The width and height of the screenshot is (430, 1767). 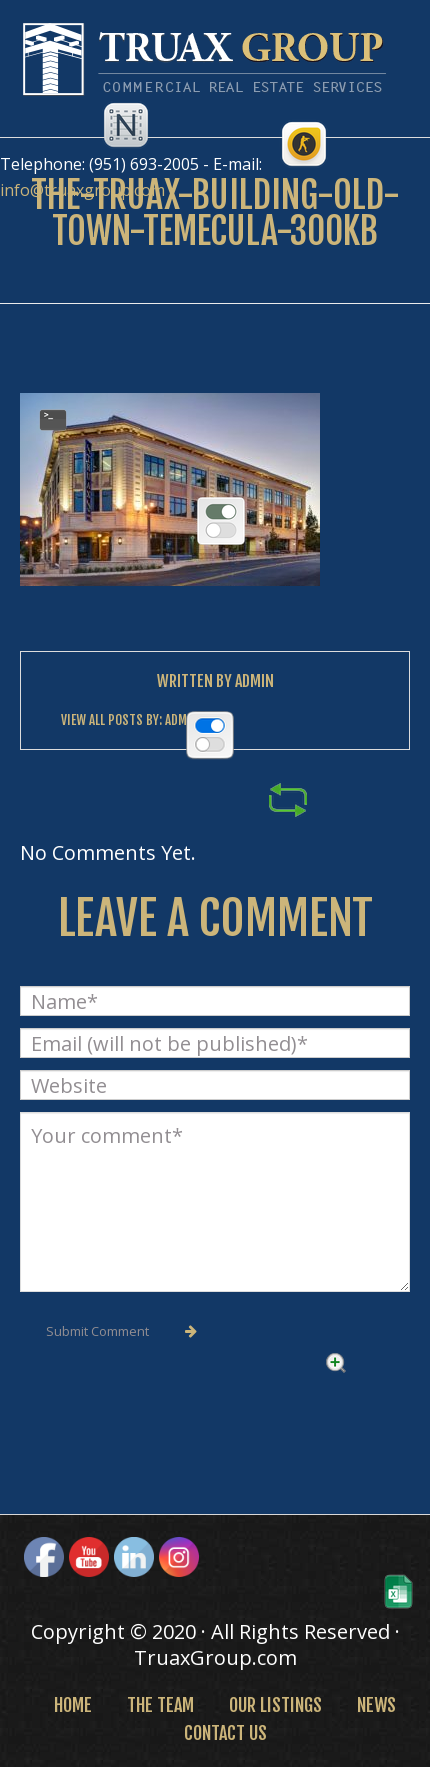 I want to click on open system tweaks or customization settings, so click(x=221, y=521).